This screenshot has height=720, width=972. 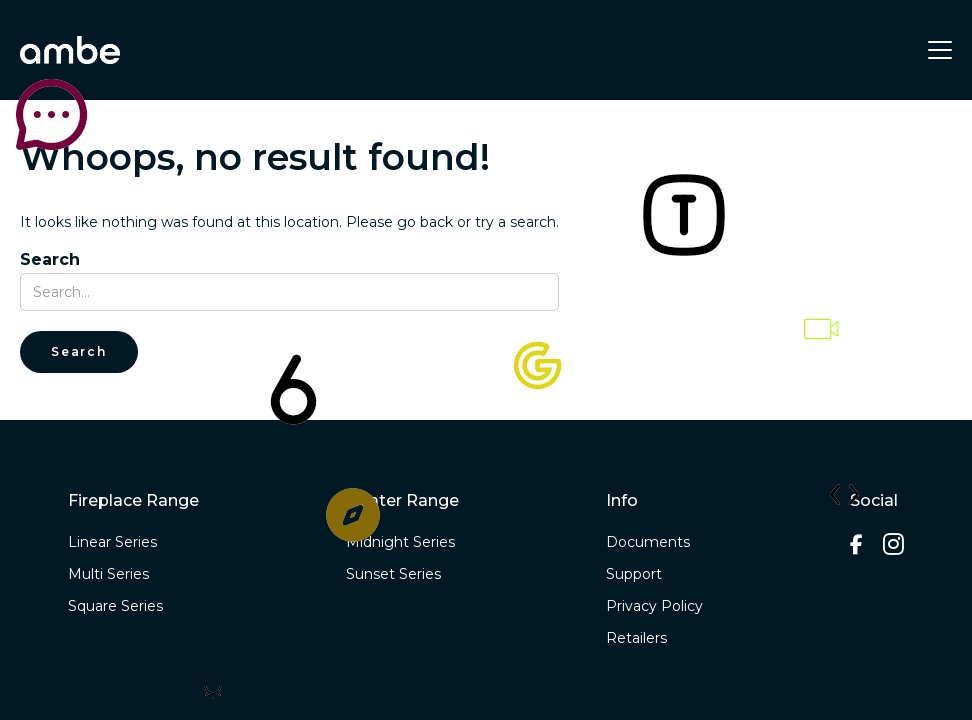 What do you see at coordinates (353, 515) in the screenshot?
I see `access navigation or directional features` at bounding box center [353, 515].